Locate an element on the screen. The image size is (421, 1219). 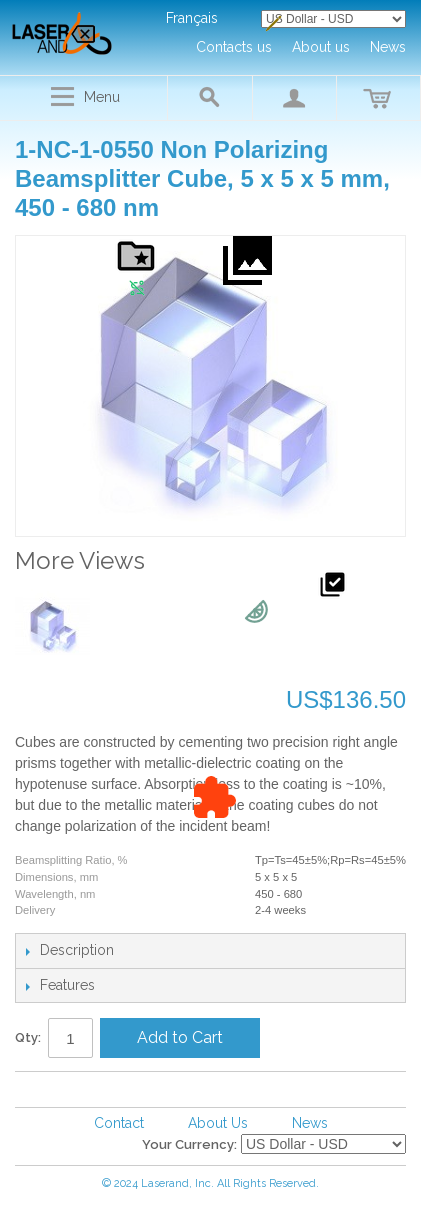
item successfully added to library is located at coordinates (332, 584).